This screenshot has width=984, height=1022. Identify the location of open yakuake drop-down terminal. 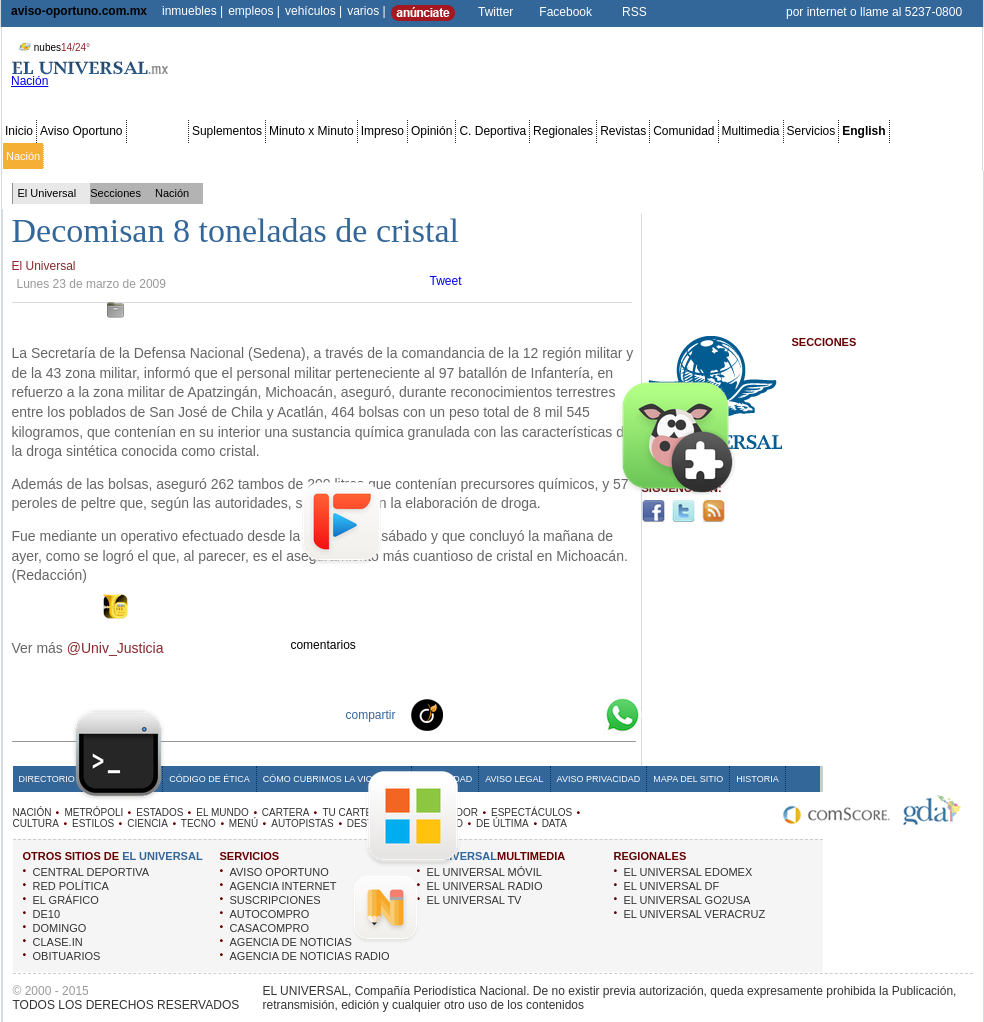
(118, 753).